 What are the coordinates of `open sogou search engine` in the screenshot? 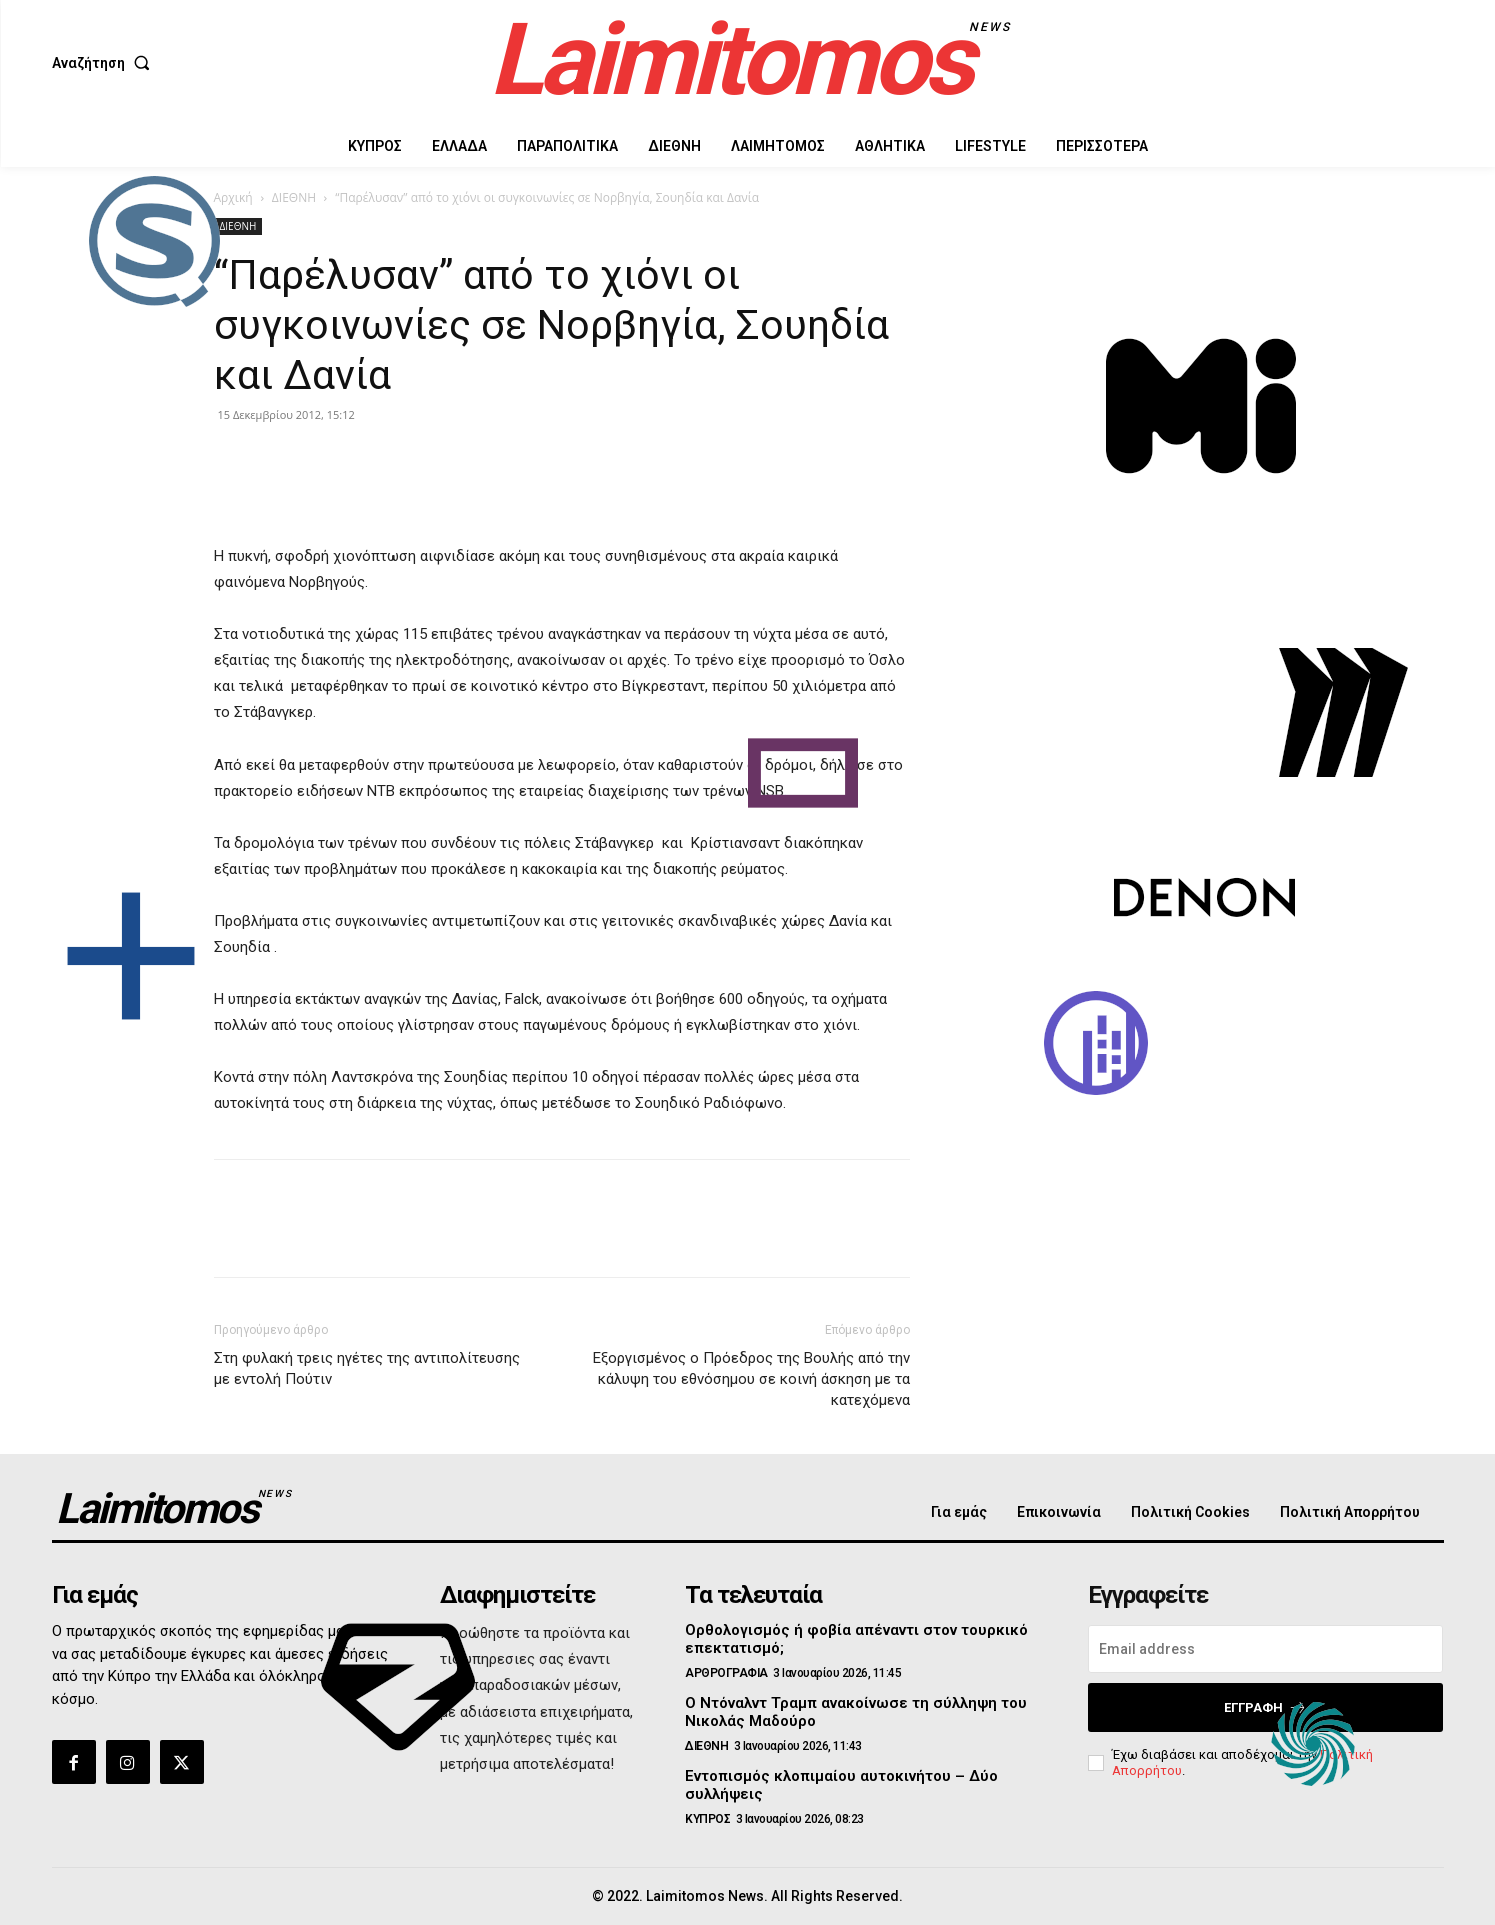 It's located at (154, 241).